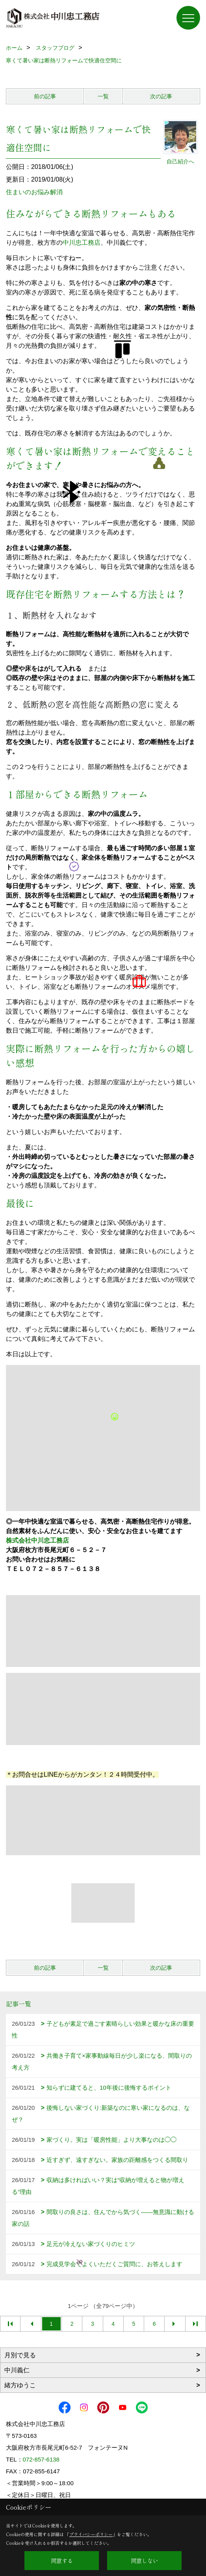 This screenshot has height=2576, width=206. I want to click on indicates an active bluetooth connection, so click(71, 492).